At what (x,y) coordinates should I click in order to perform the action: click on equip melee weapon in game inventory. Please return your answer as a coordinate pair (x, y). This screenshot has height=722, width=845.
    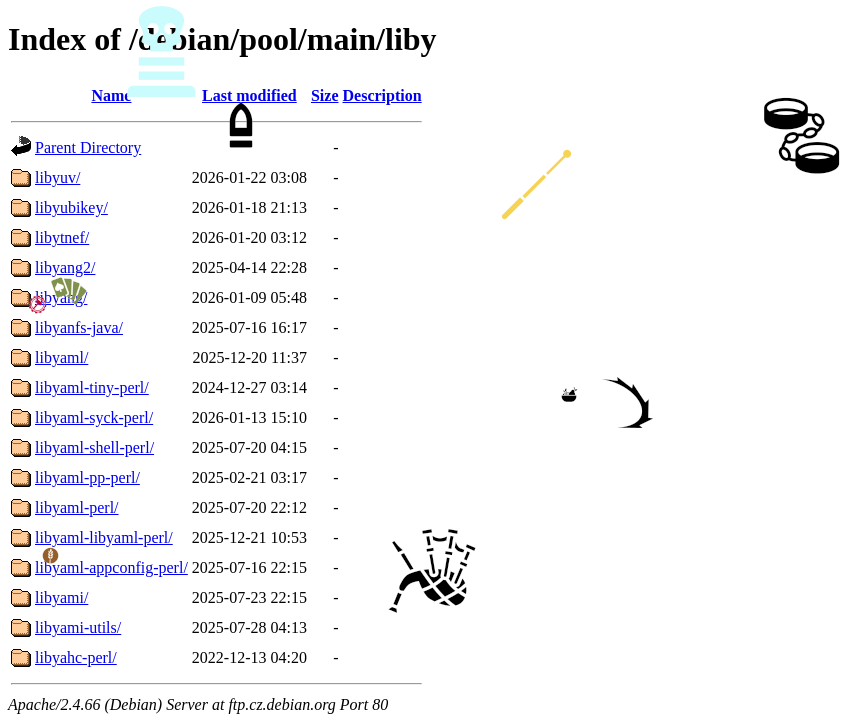
    Looking at the image, I should click on (536, 184).